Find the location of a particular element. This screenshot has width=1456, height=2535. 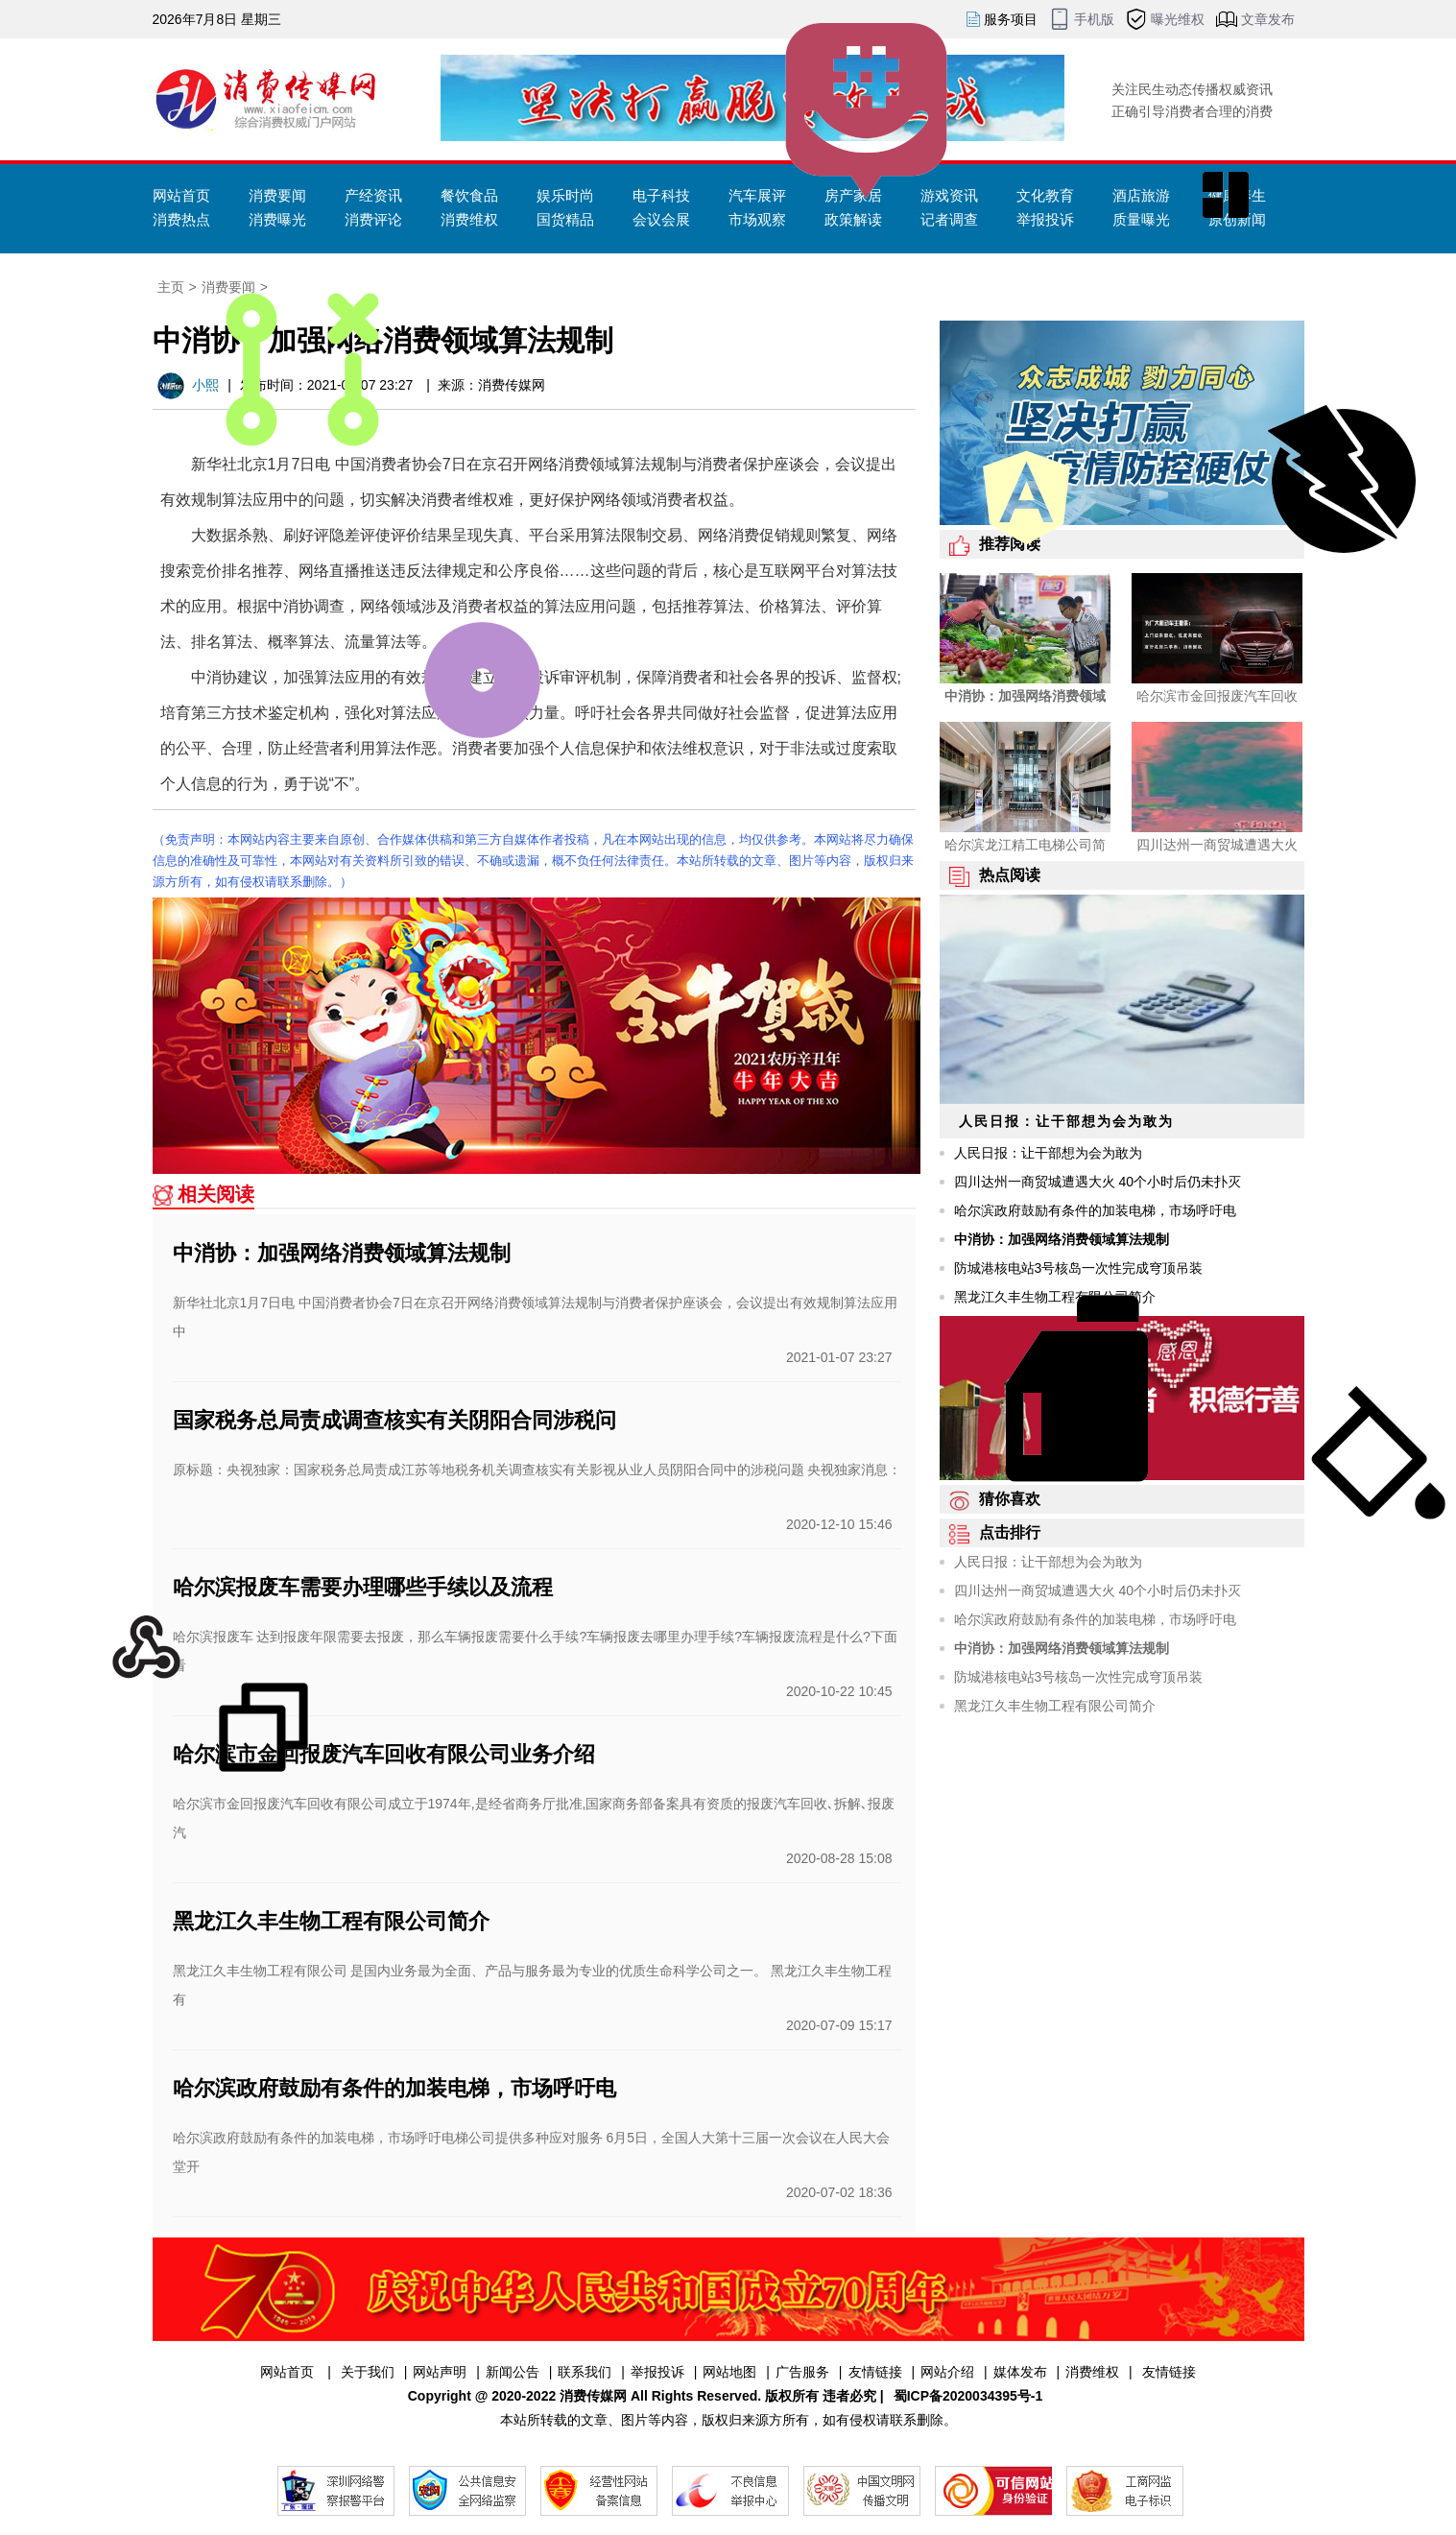

focus on a selected element or area is located at coordinates (482, 680).